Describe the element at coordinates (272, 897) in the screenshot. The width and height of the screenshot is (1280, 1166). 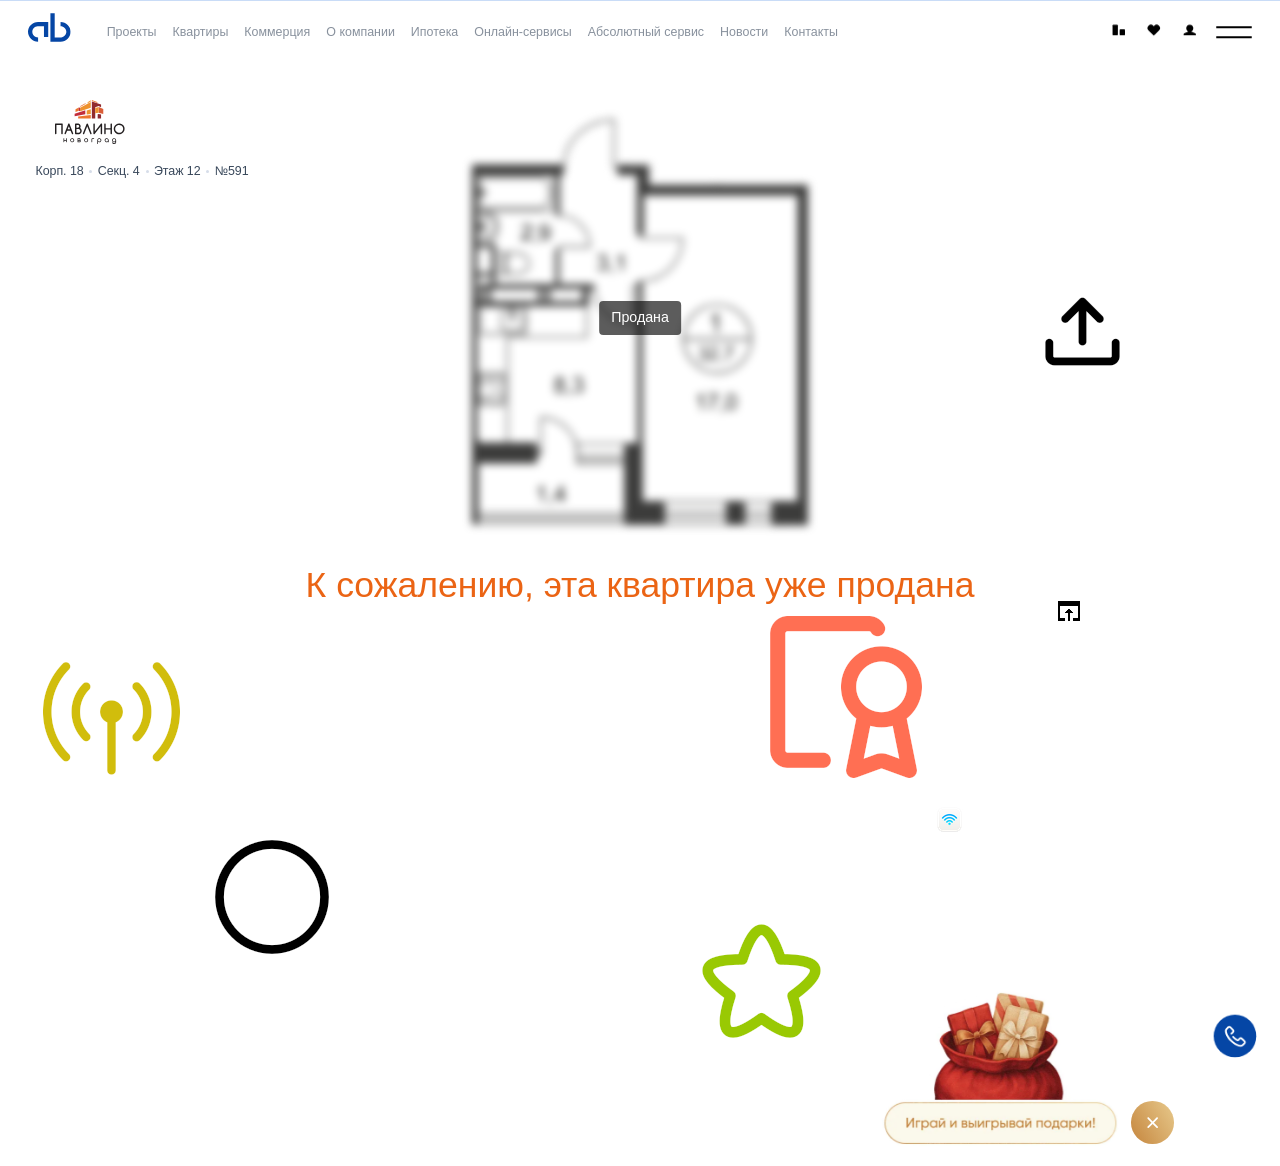
I see `unselected radio button or toggle option` at that location.